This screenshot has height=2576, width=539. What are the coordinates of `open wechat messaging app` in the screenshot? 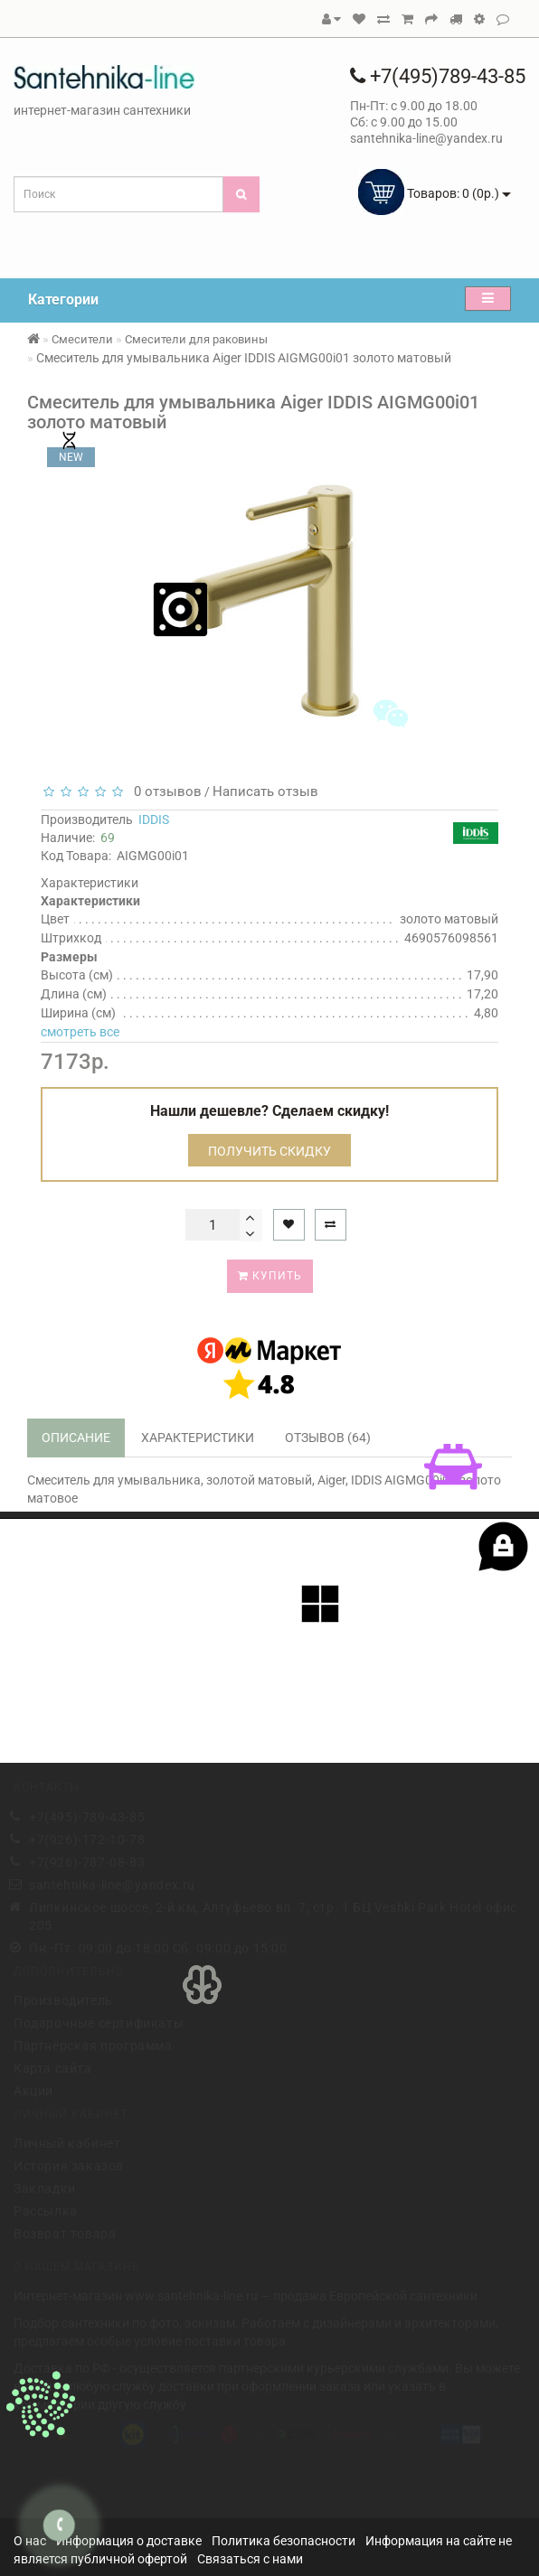 It's located at (391, 714).